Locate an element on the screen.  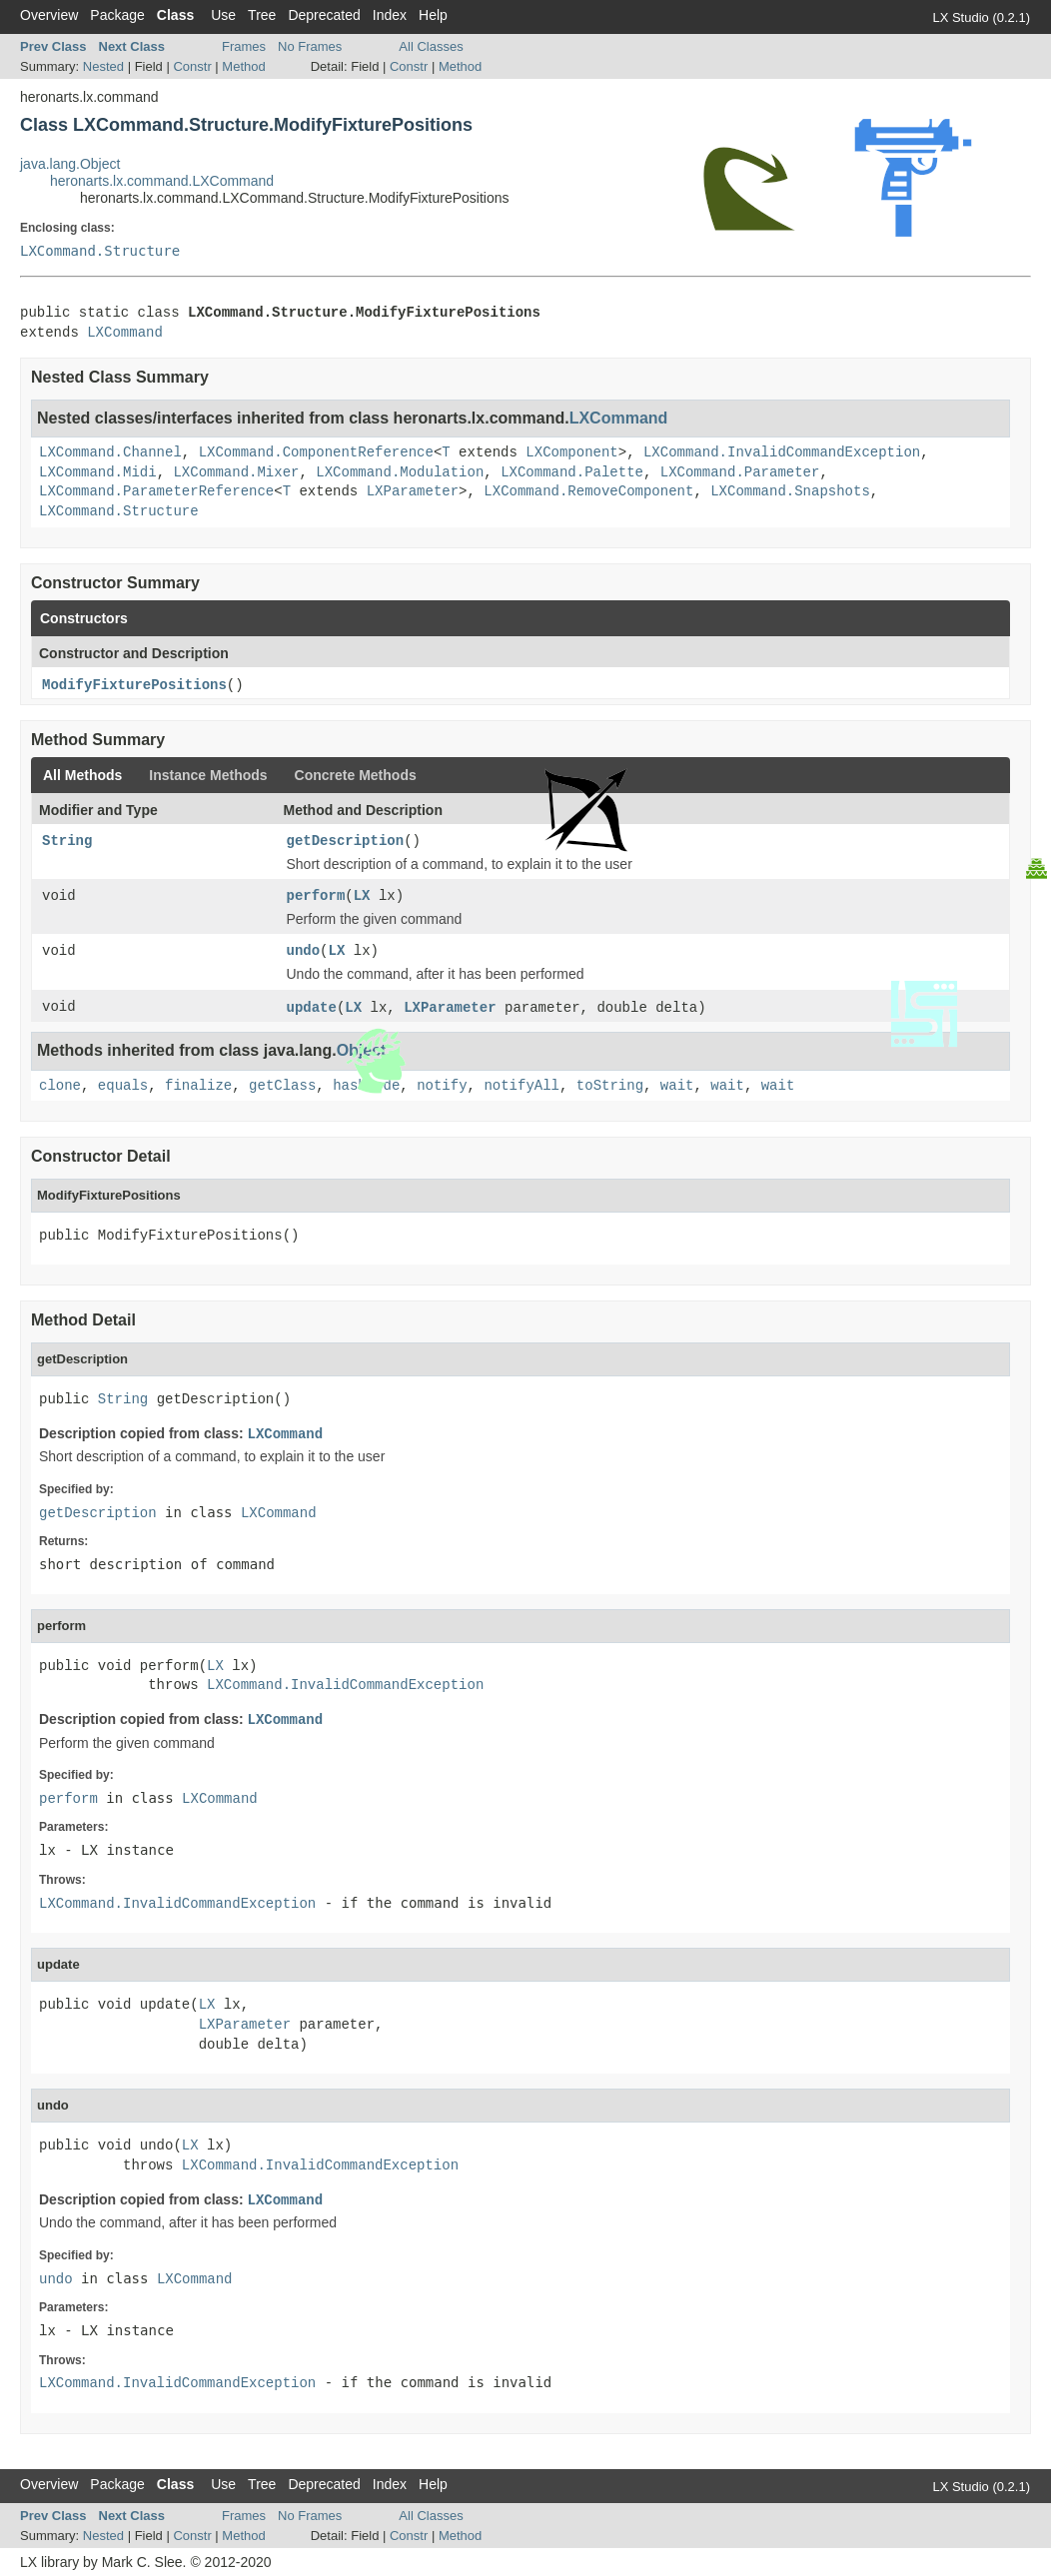
view cake or bakery options is located at coordinates (1036, 867).